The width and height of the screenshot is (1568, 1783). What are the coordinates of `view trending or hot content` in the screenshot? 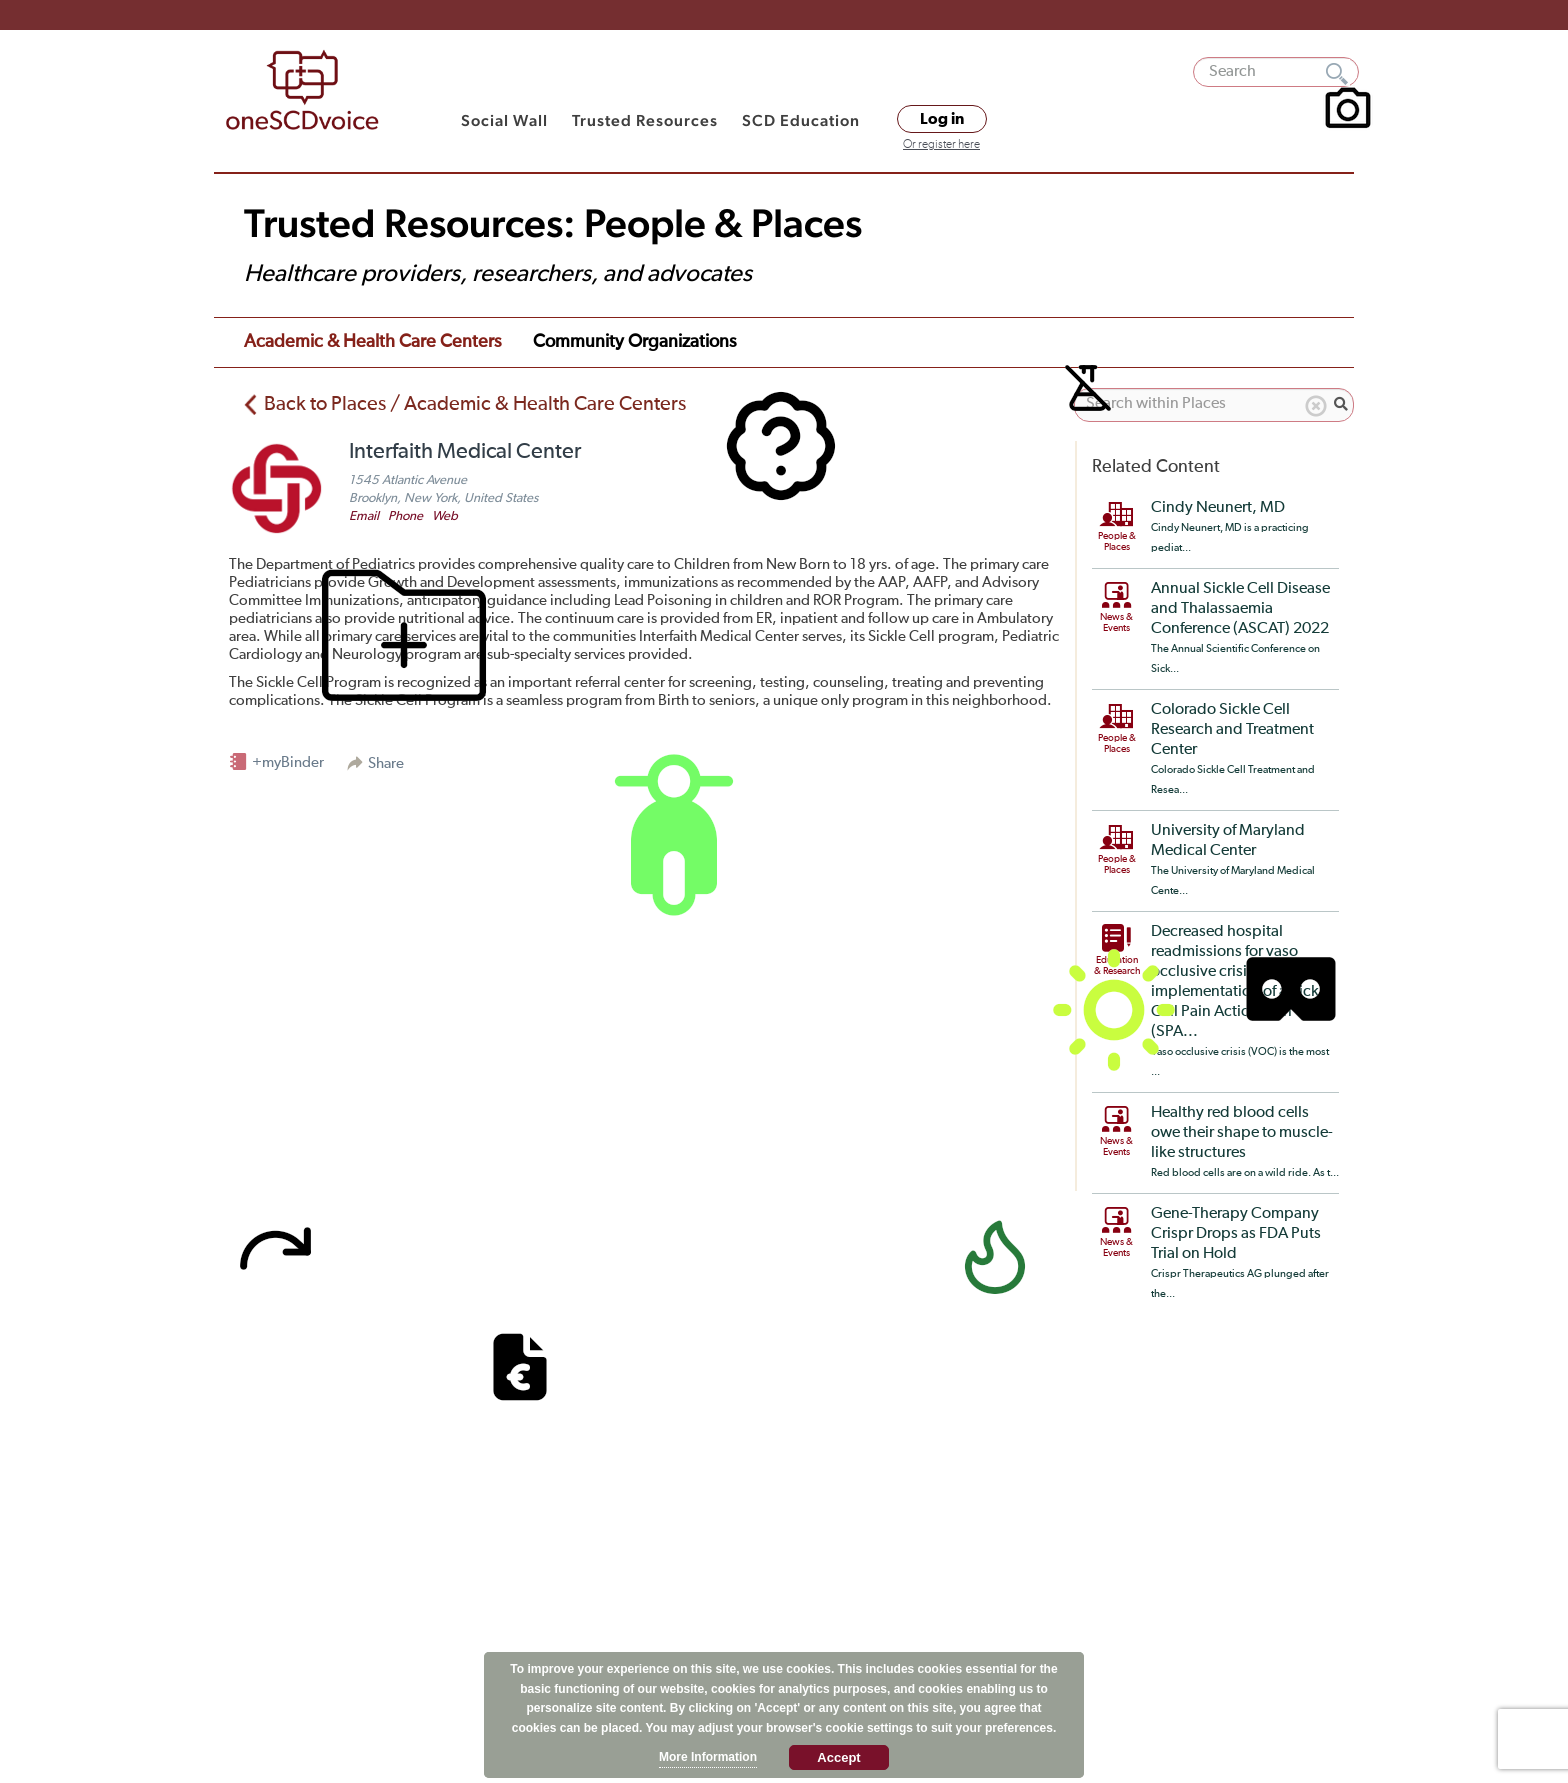 It's located at (995, 1257).